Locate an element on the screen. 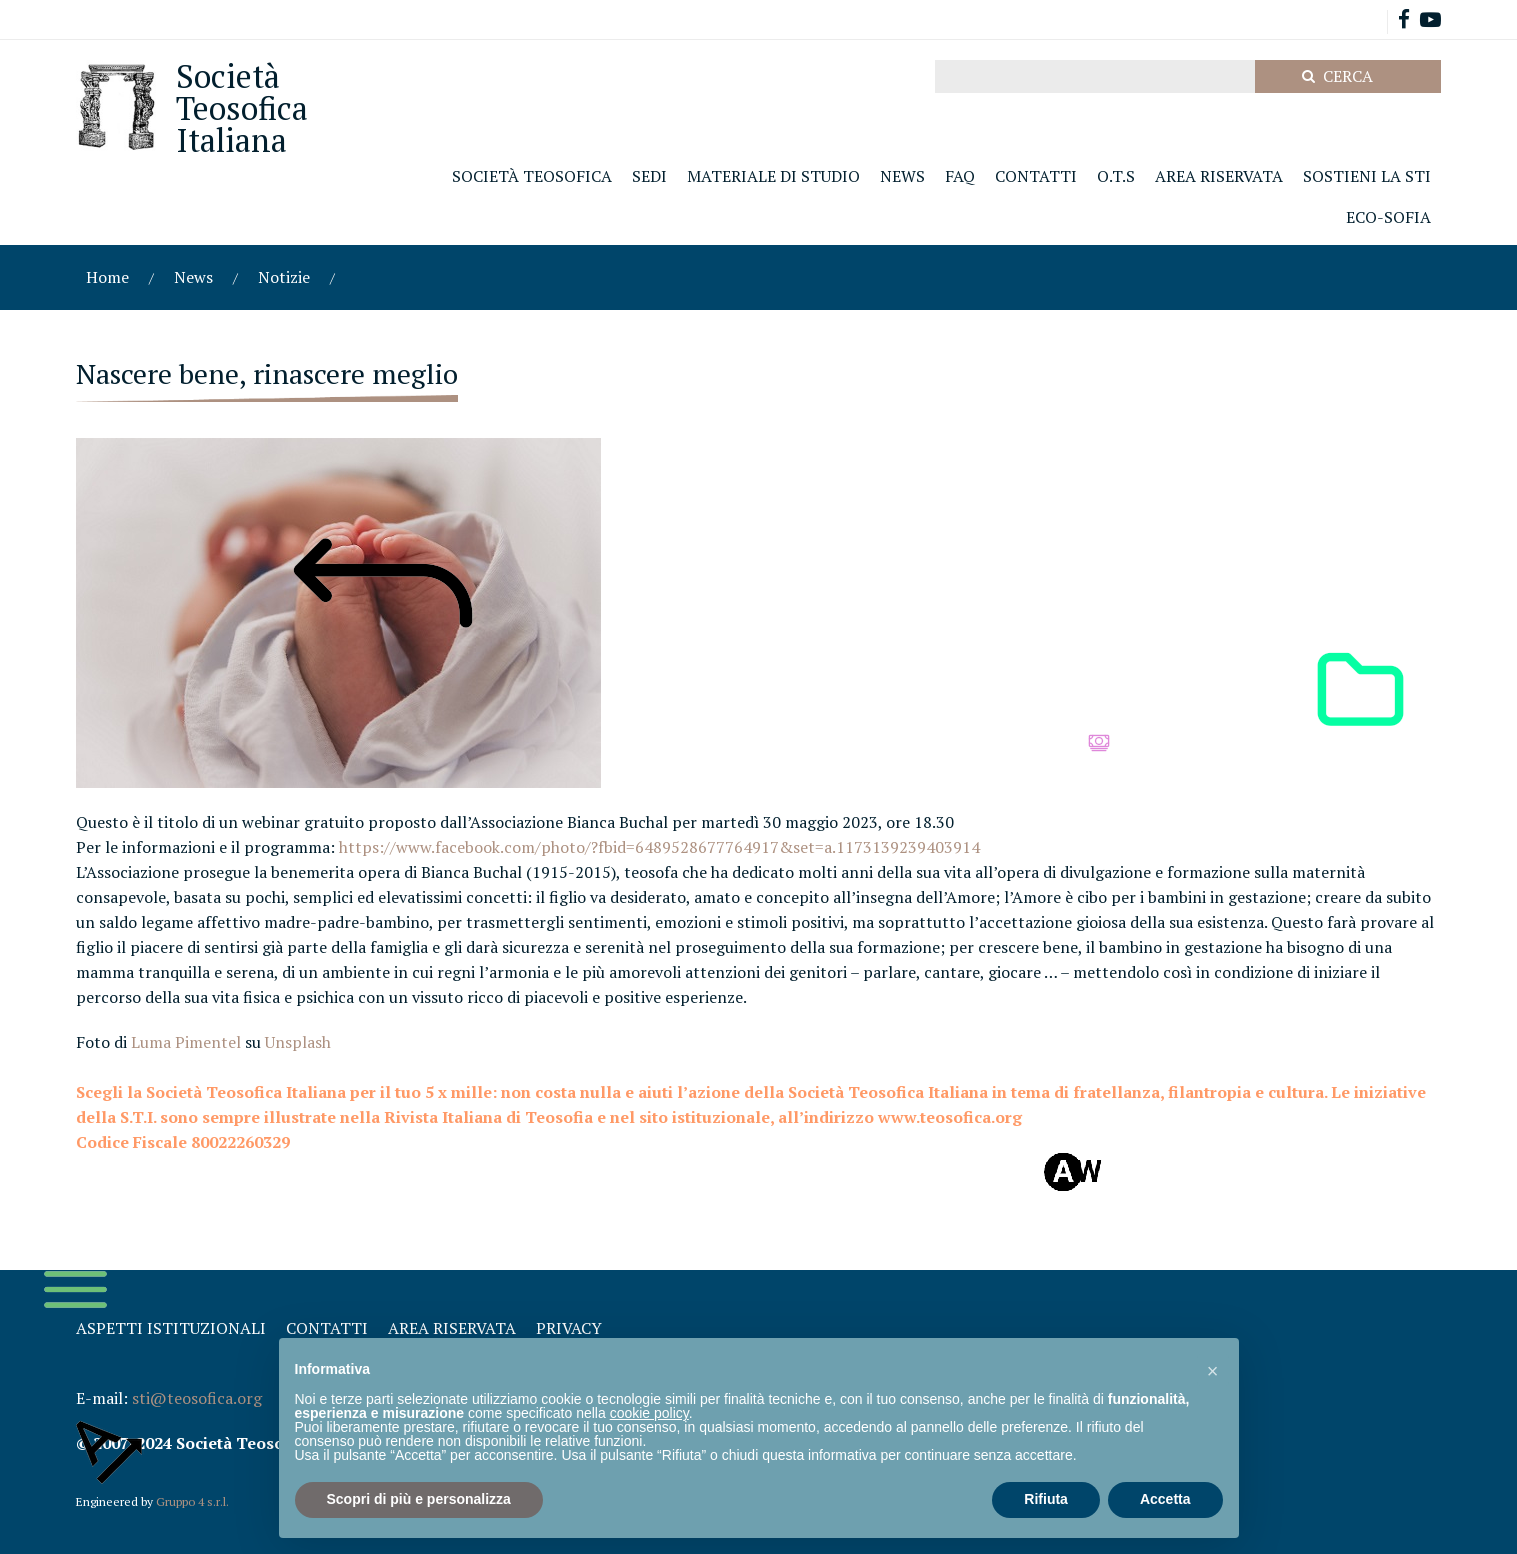 The image size is (1517, 1554). open navigation menu is located at coordinates (75, 1289).